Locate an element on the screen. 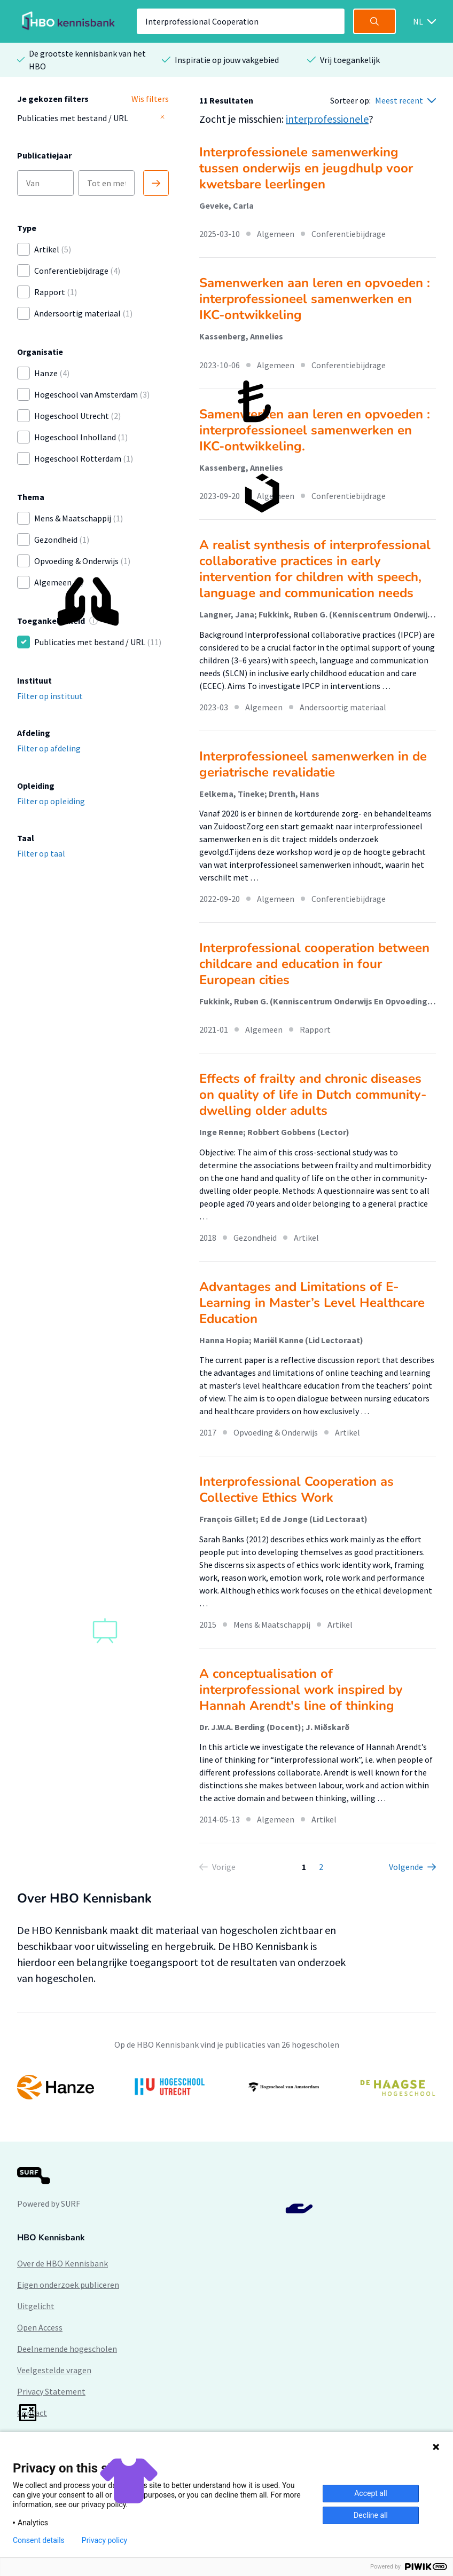 This screenshot has height=2576, width=453. browse clothing or apparel items is located at coordinates (129, 2479).